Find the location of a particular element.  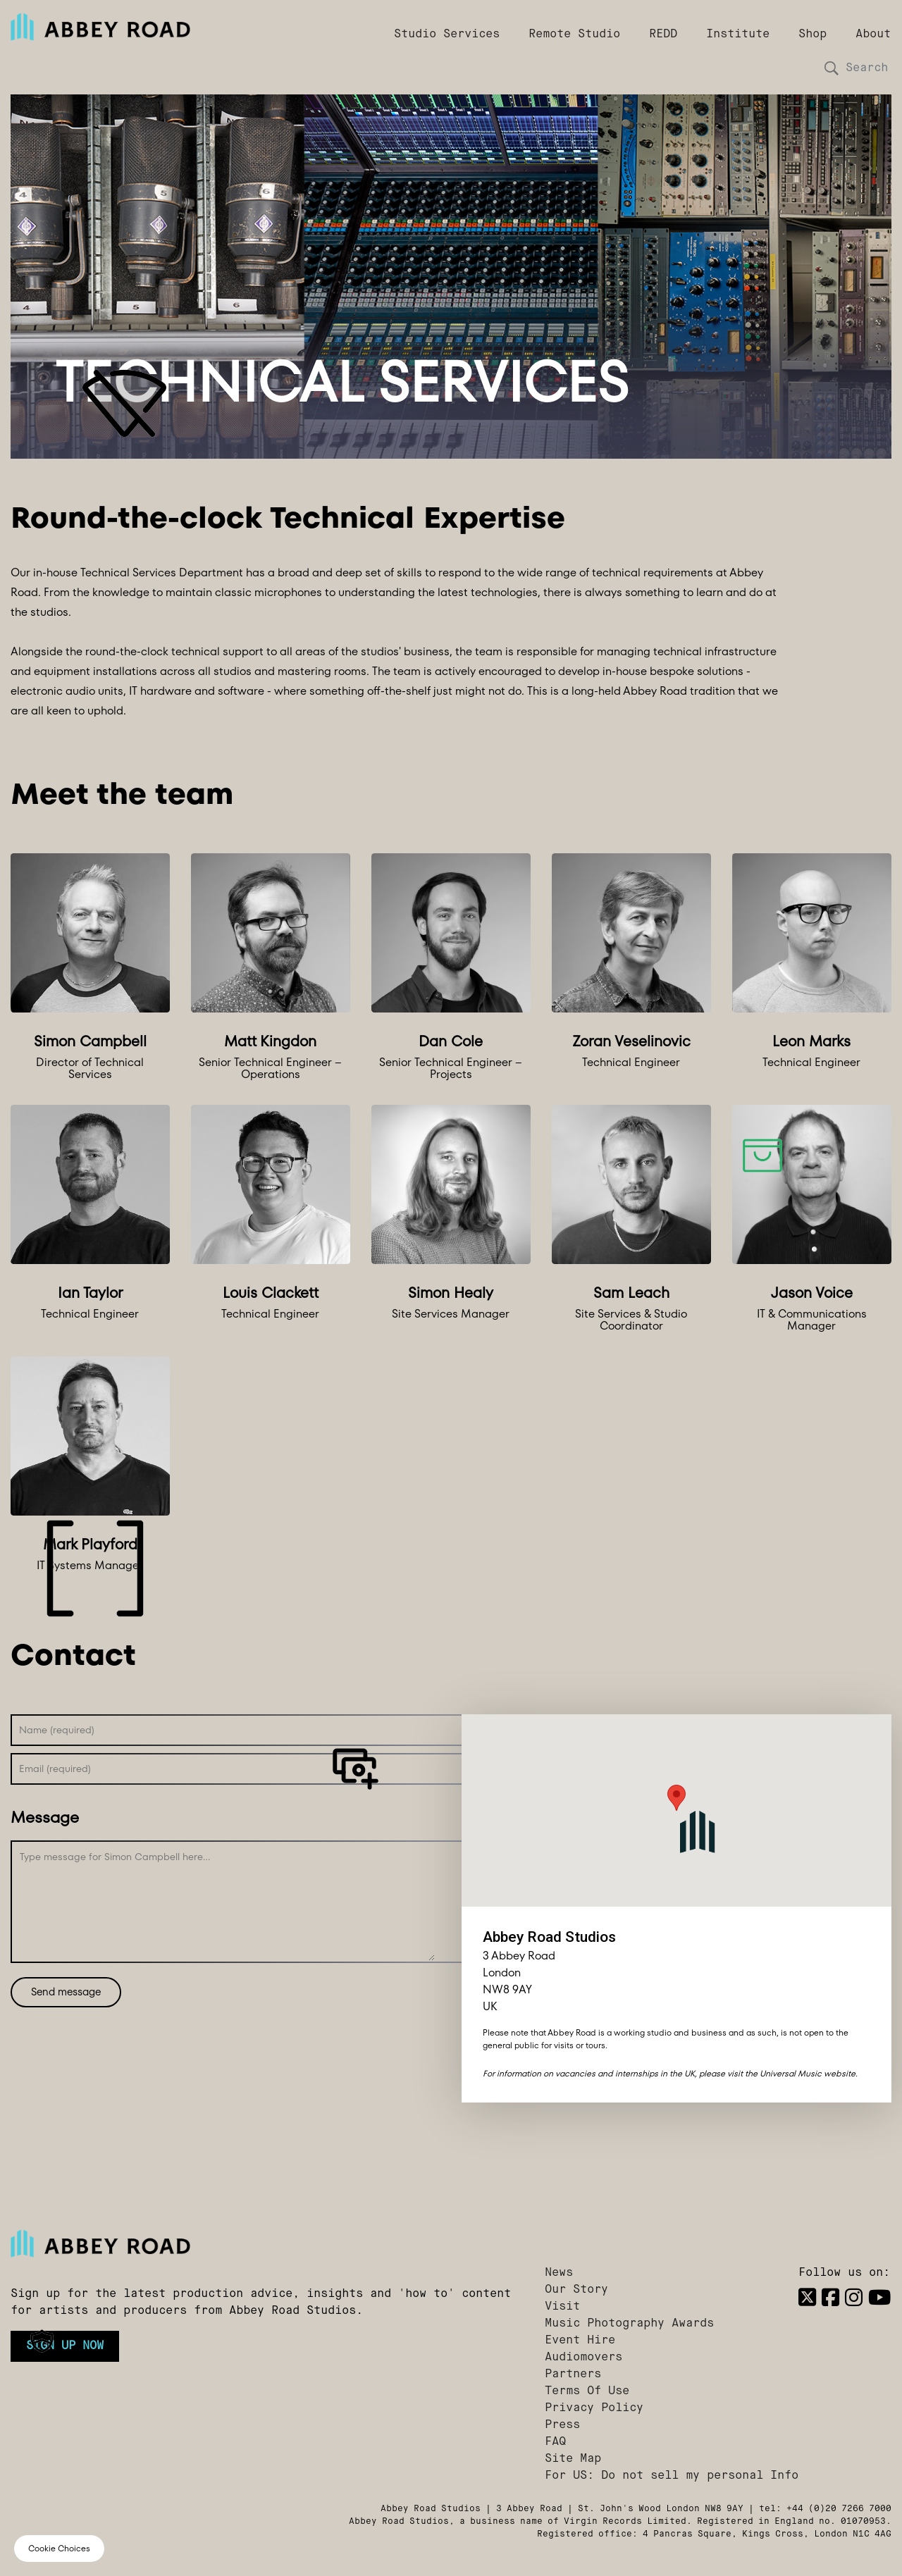

access security or protection settings is located at coordinates (42, 2341).